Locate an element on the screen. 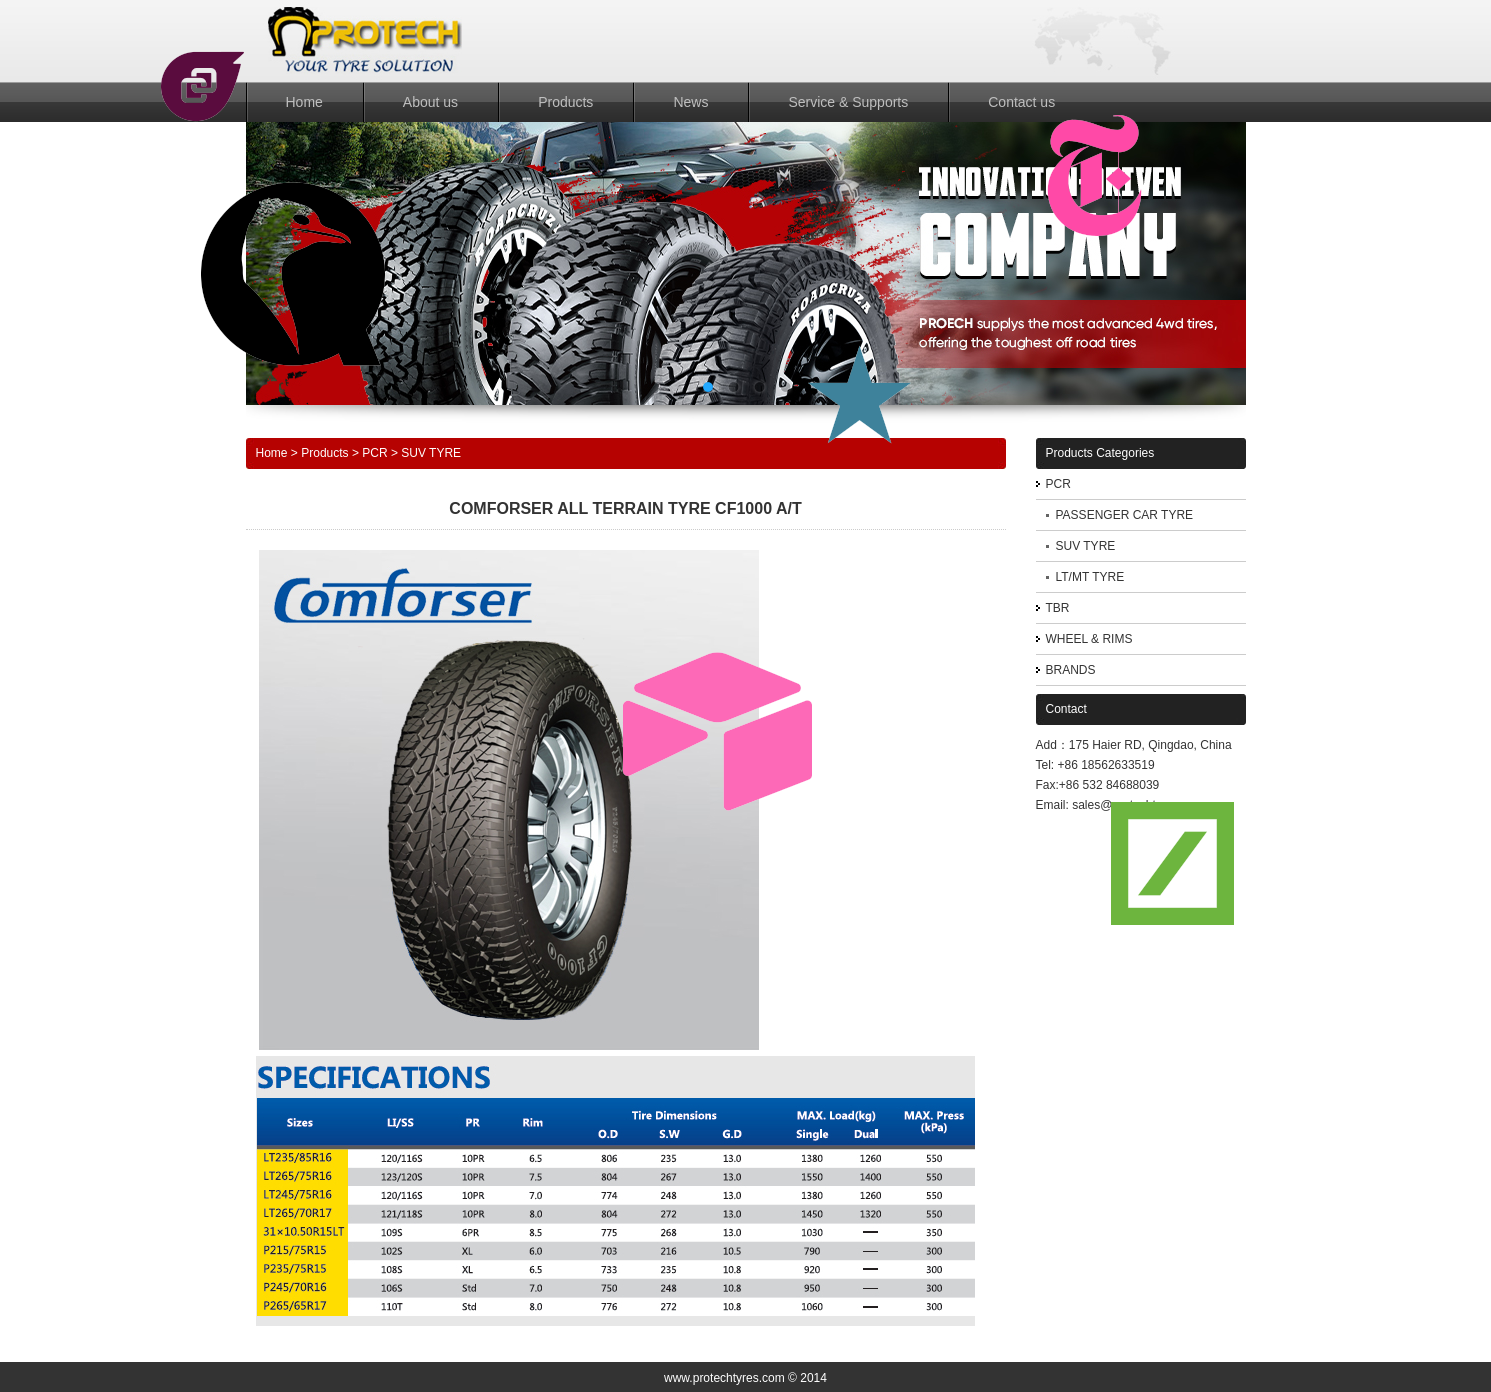 The width and height of the screenshot is (1491, 1392). access Deutsche Bank banking services is located at coordinates (1172, 863).